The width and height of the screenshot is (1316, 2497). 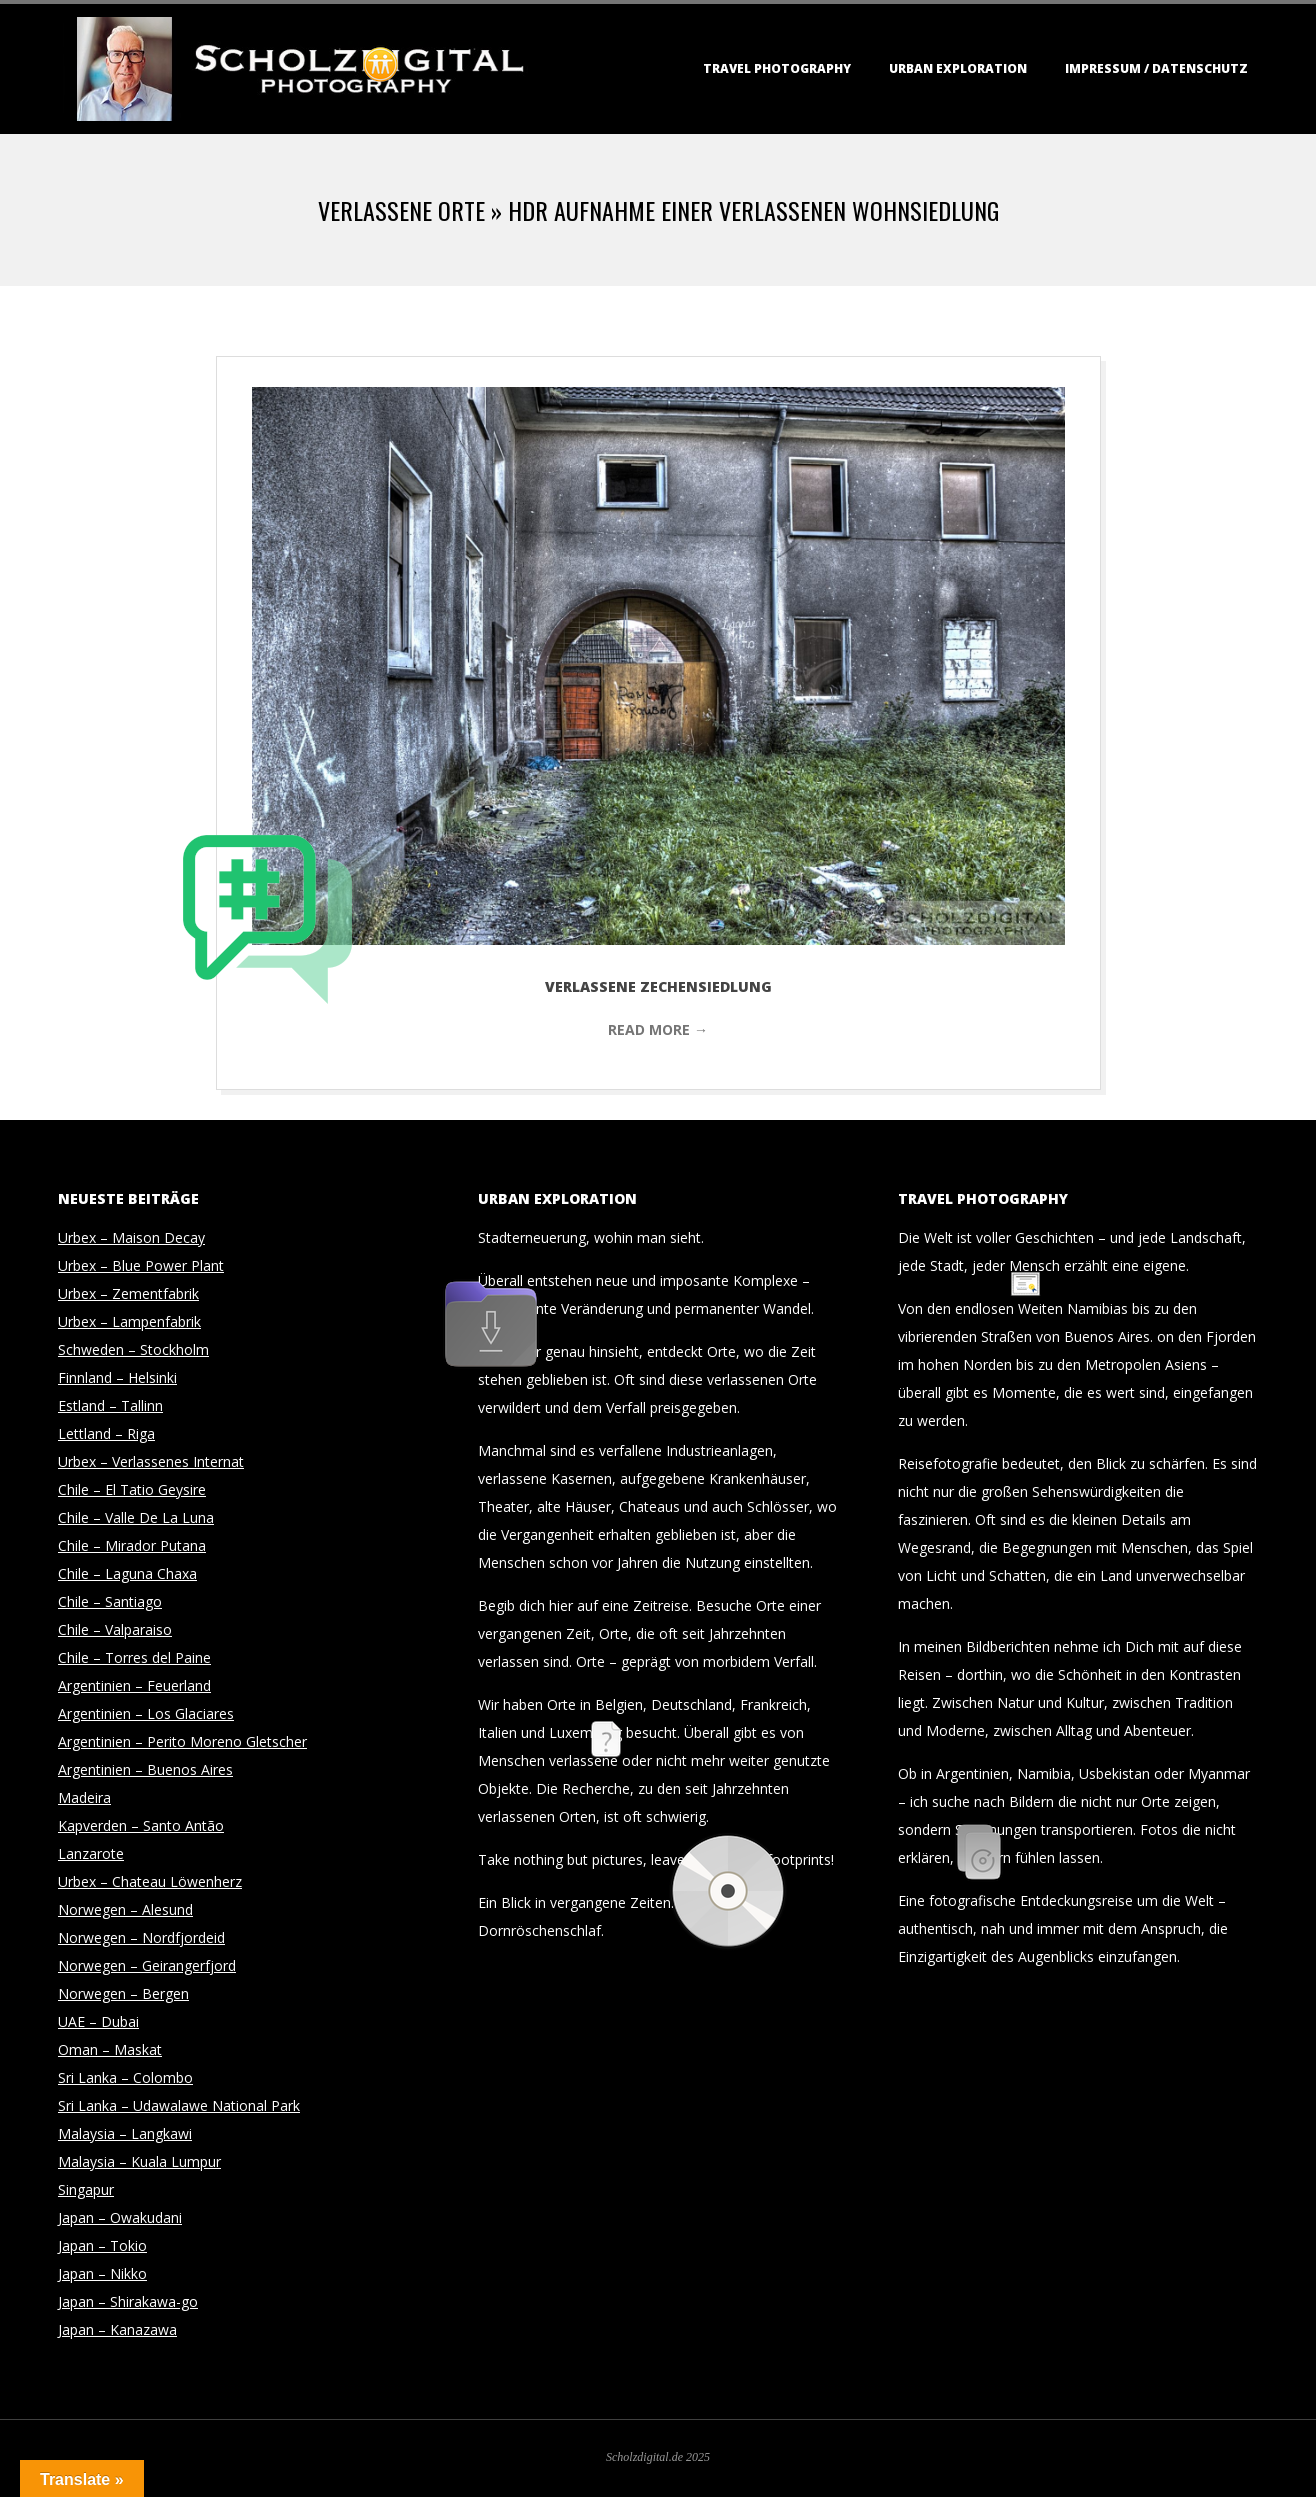 I want to click on unrecognized file type, so click(x=606, y=1739).